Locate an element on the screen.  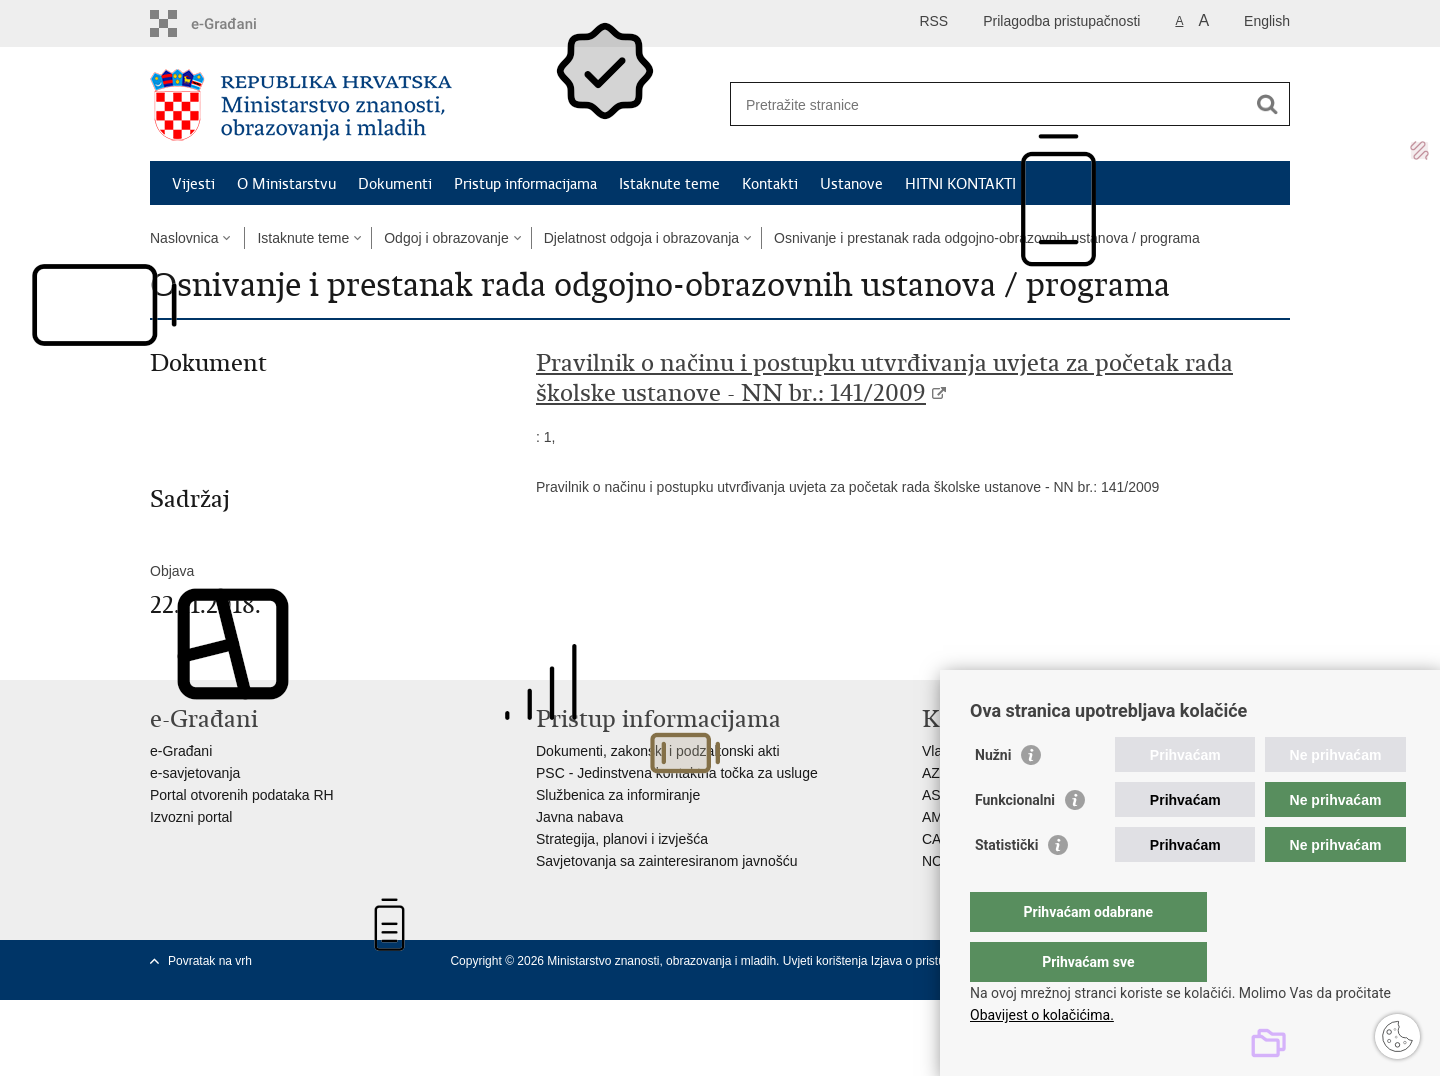
indicates low battery status is located at coordinates (1058, 202).